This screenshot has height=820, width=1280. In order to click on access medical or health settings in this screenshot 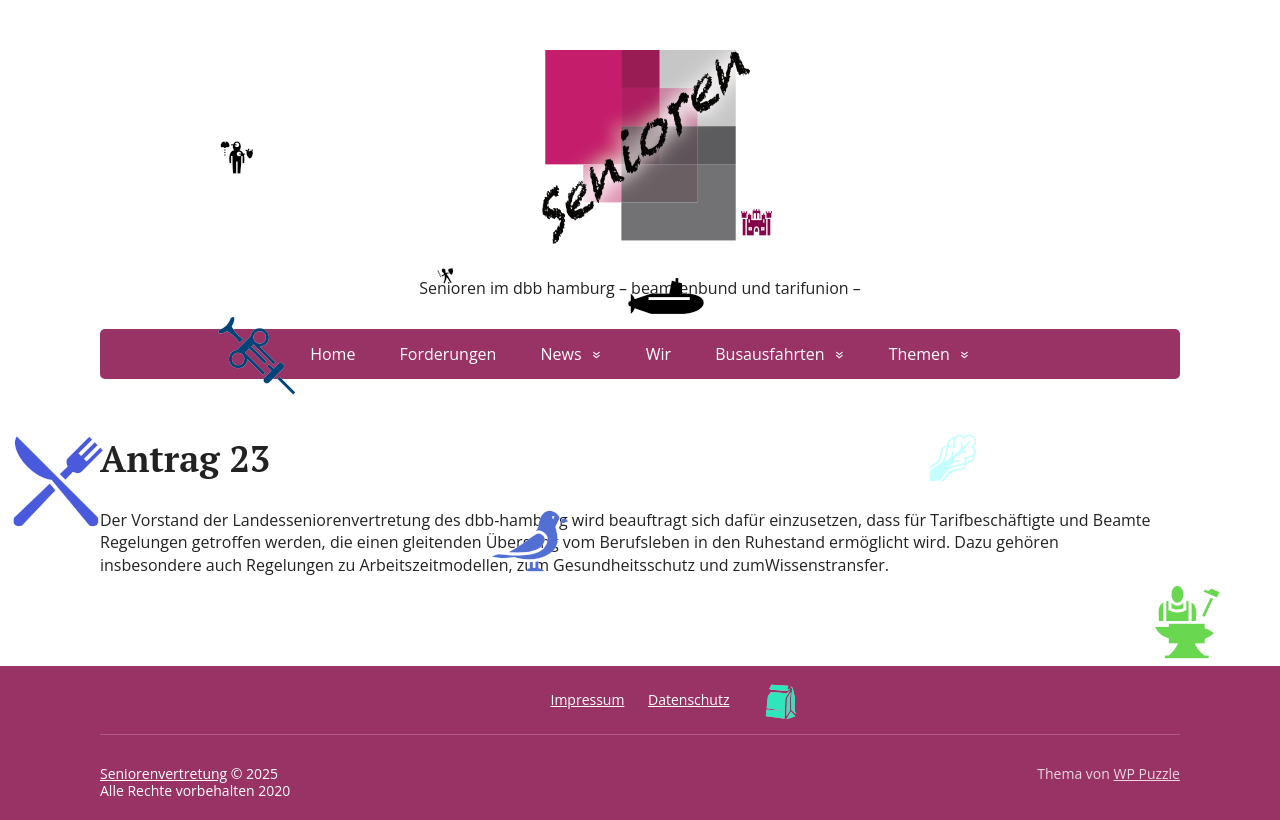, I will do `click(256, 355)`.